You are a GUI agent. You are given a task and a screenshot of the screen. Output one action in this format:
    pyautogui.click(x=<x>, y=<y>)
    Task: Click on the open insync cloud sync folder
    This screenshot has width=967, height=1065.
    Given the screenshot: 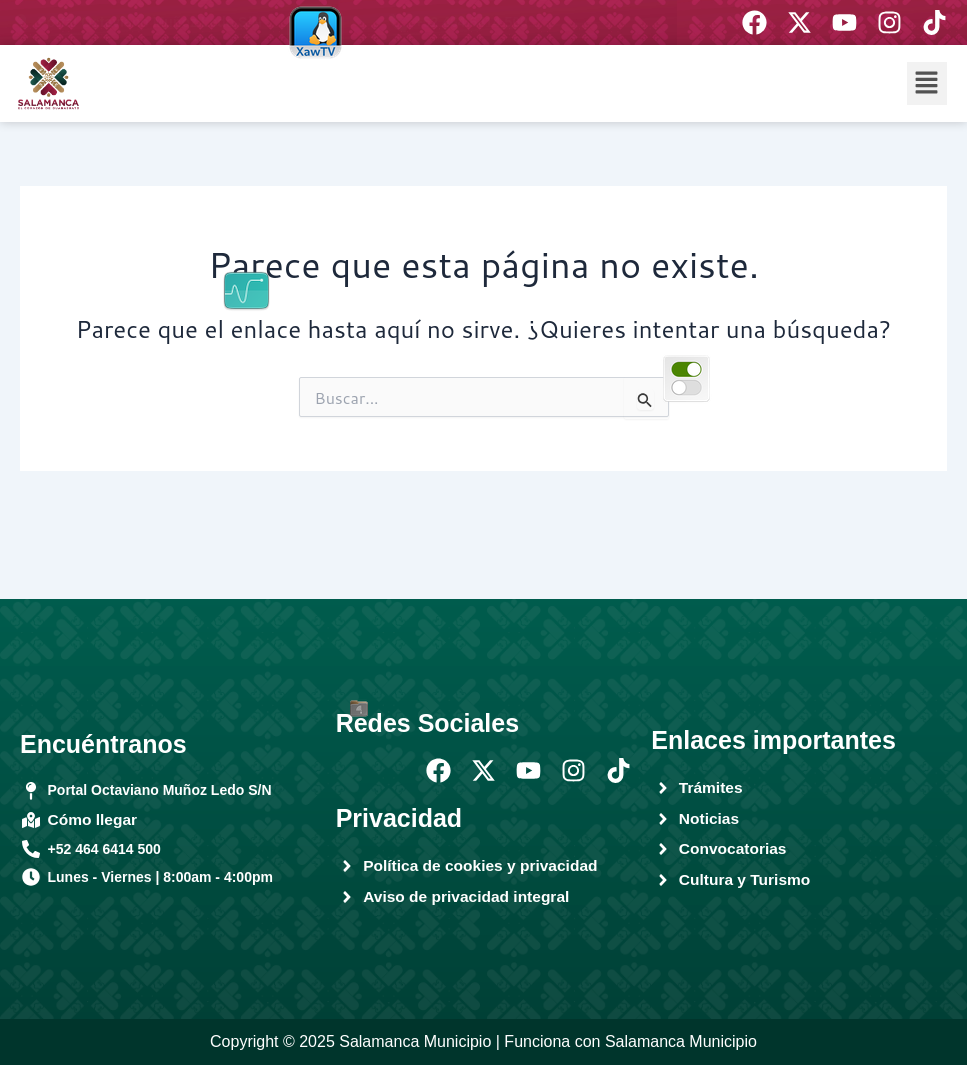 What is the action you would take?
    pyautogui.click(x=359, y=708)
    